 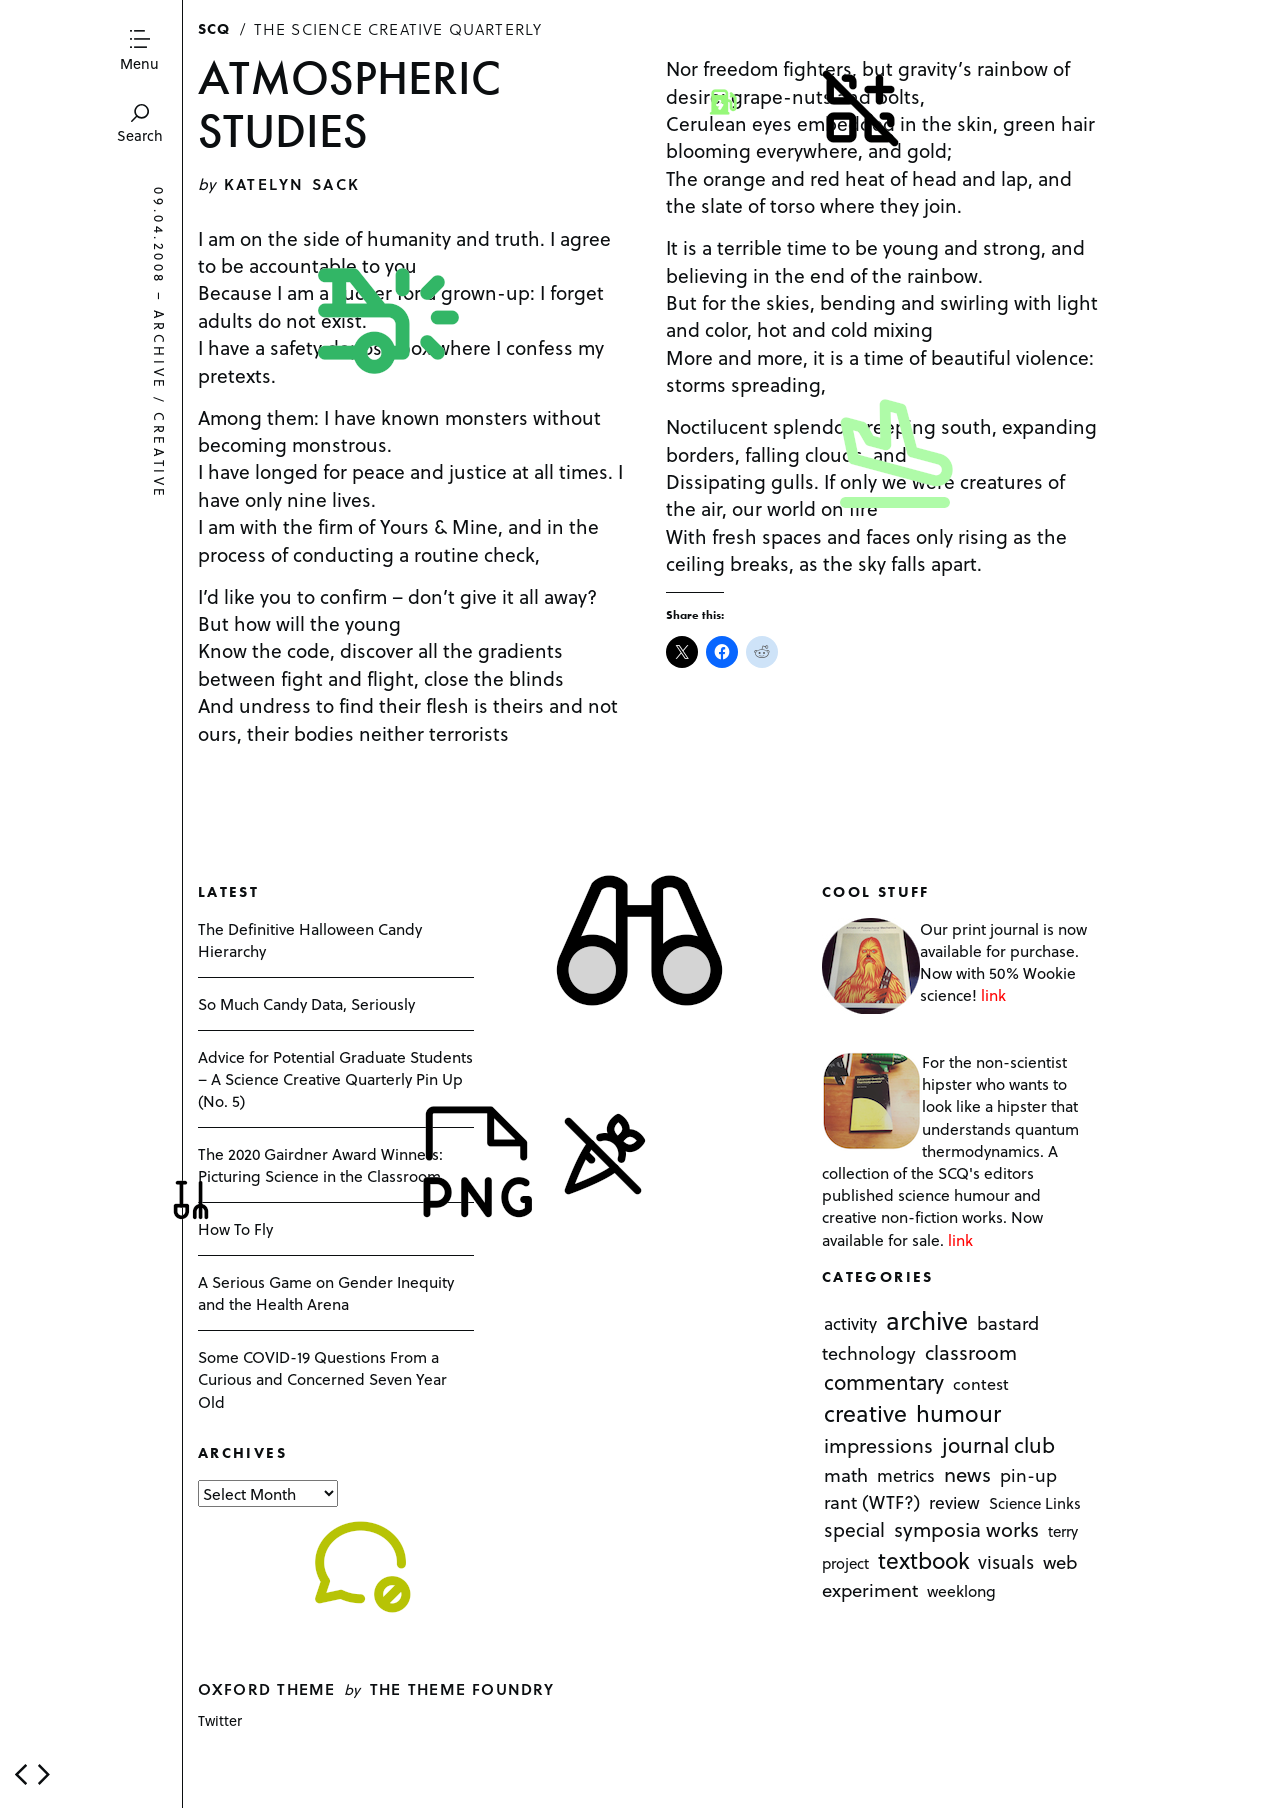 I want to click on find nearby EV charging stations, so click(x=724, y=102).